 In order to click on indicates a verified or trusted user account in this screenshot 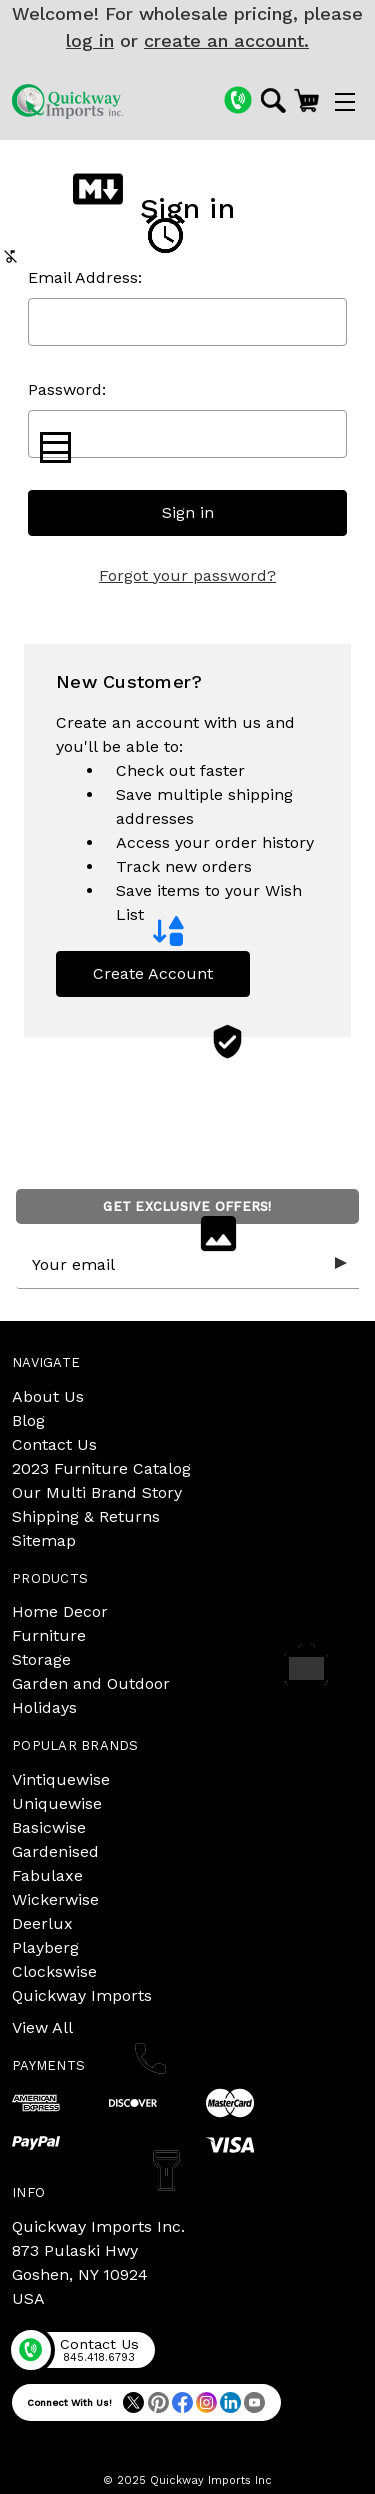, I will do `click(227, 1041)`.